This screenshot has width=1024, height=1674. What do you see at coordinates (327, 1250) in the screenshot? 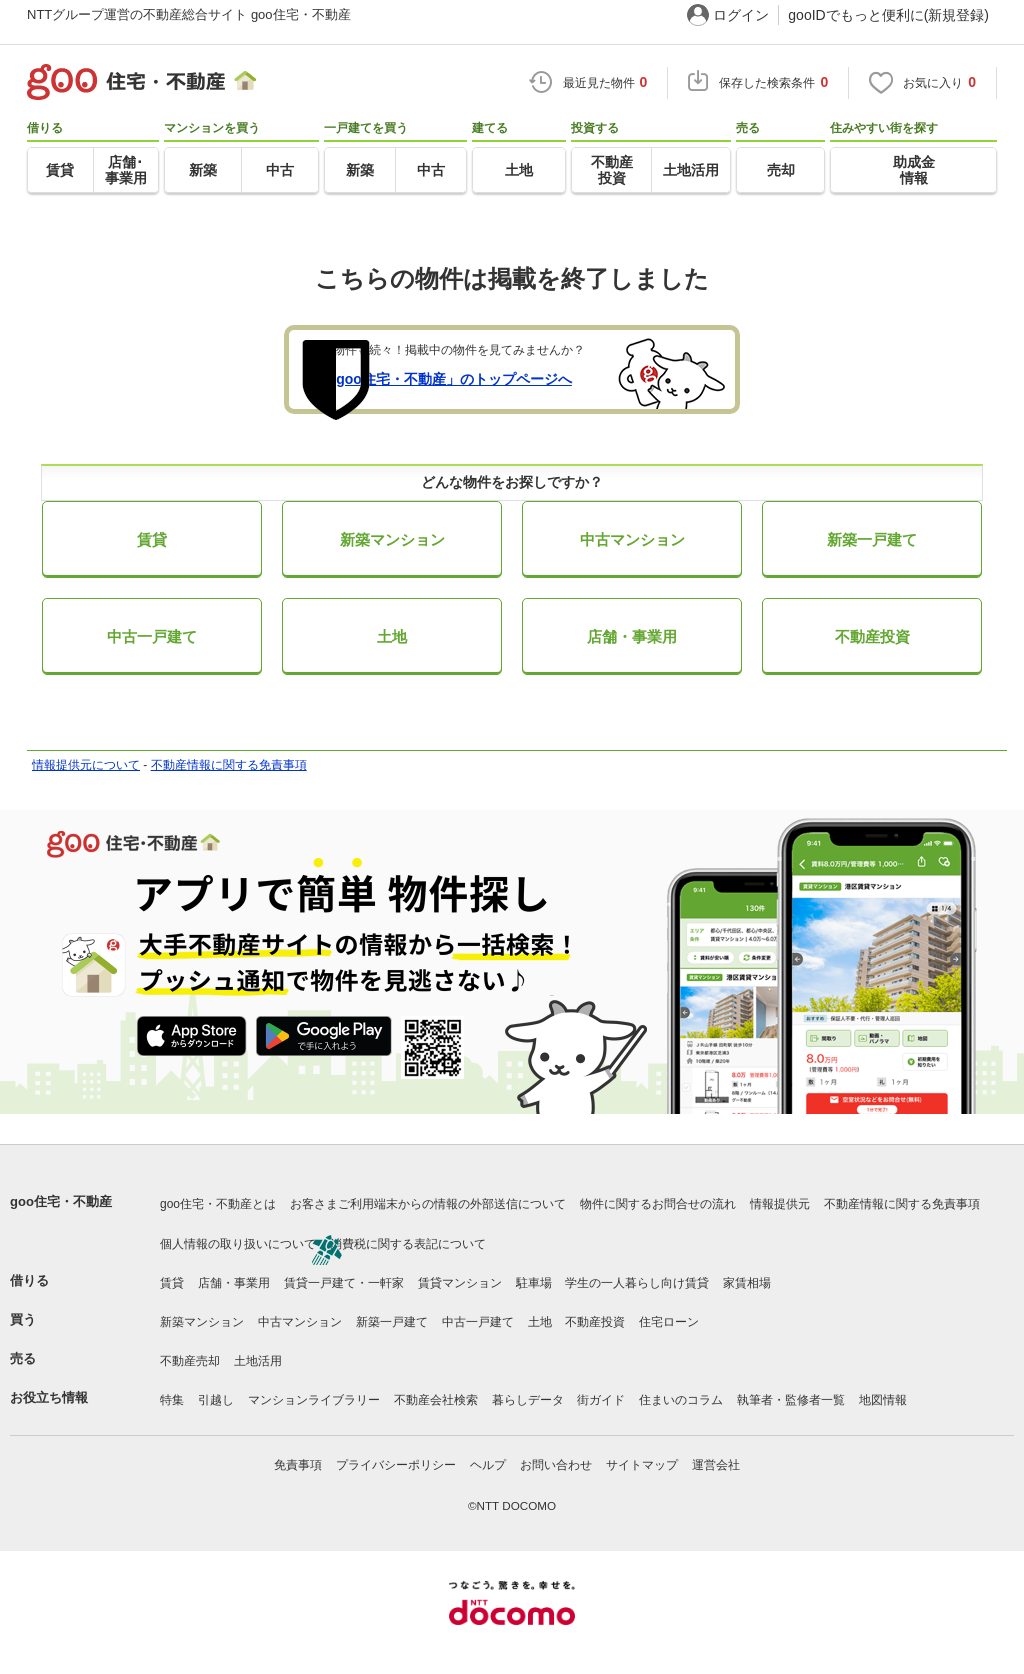
I see `jitpack package repository logo` at bounding box center [327, 1250].